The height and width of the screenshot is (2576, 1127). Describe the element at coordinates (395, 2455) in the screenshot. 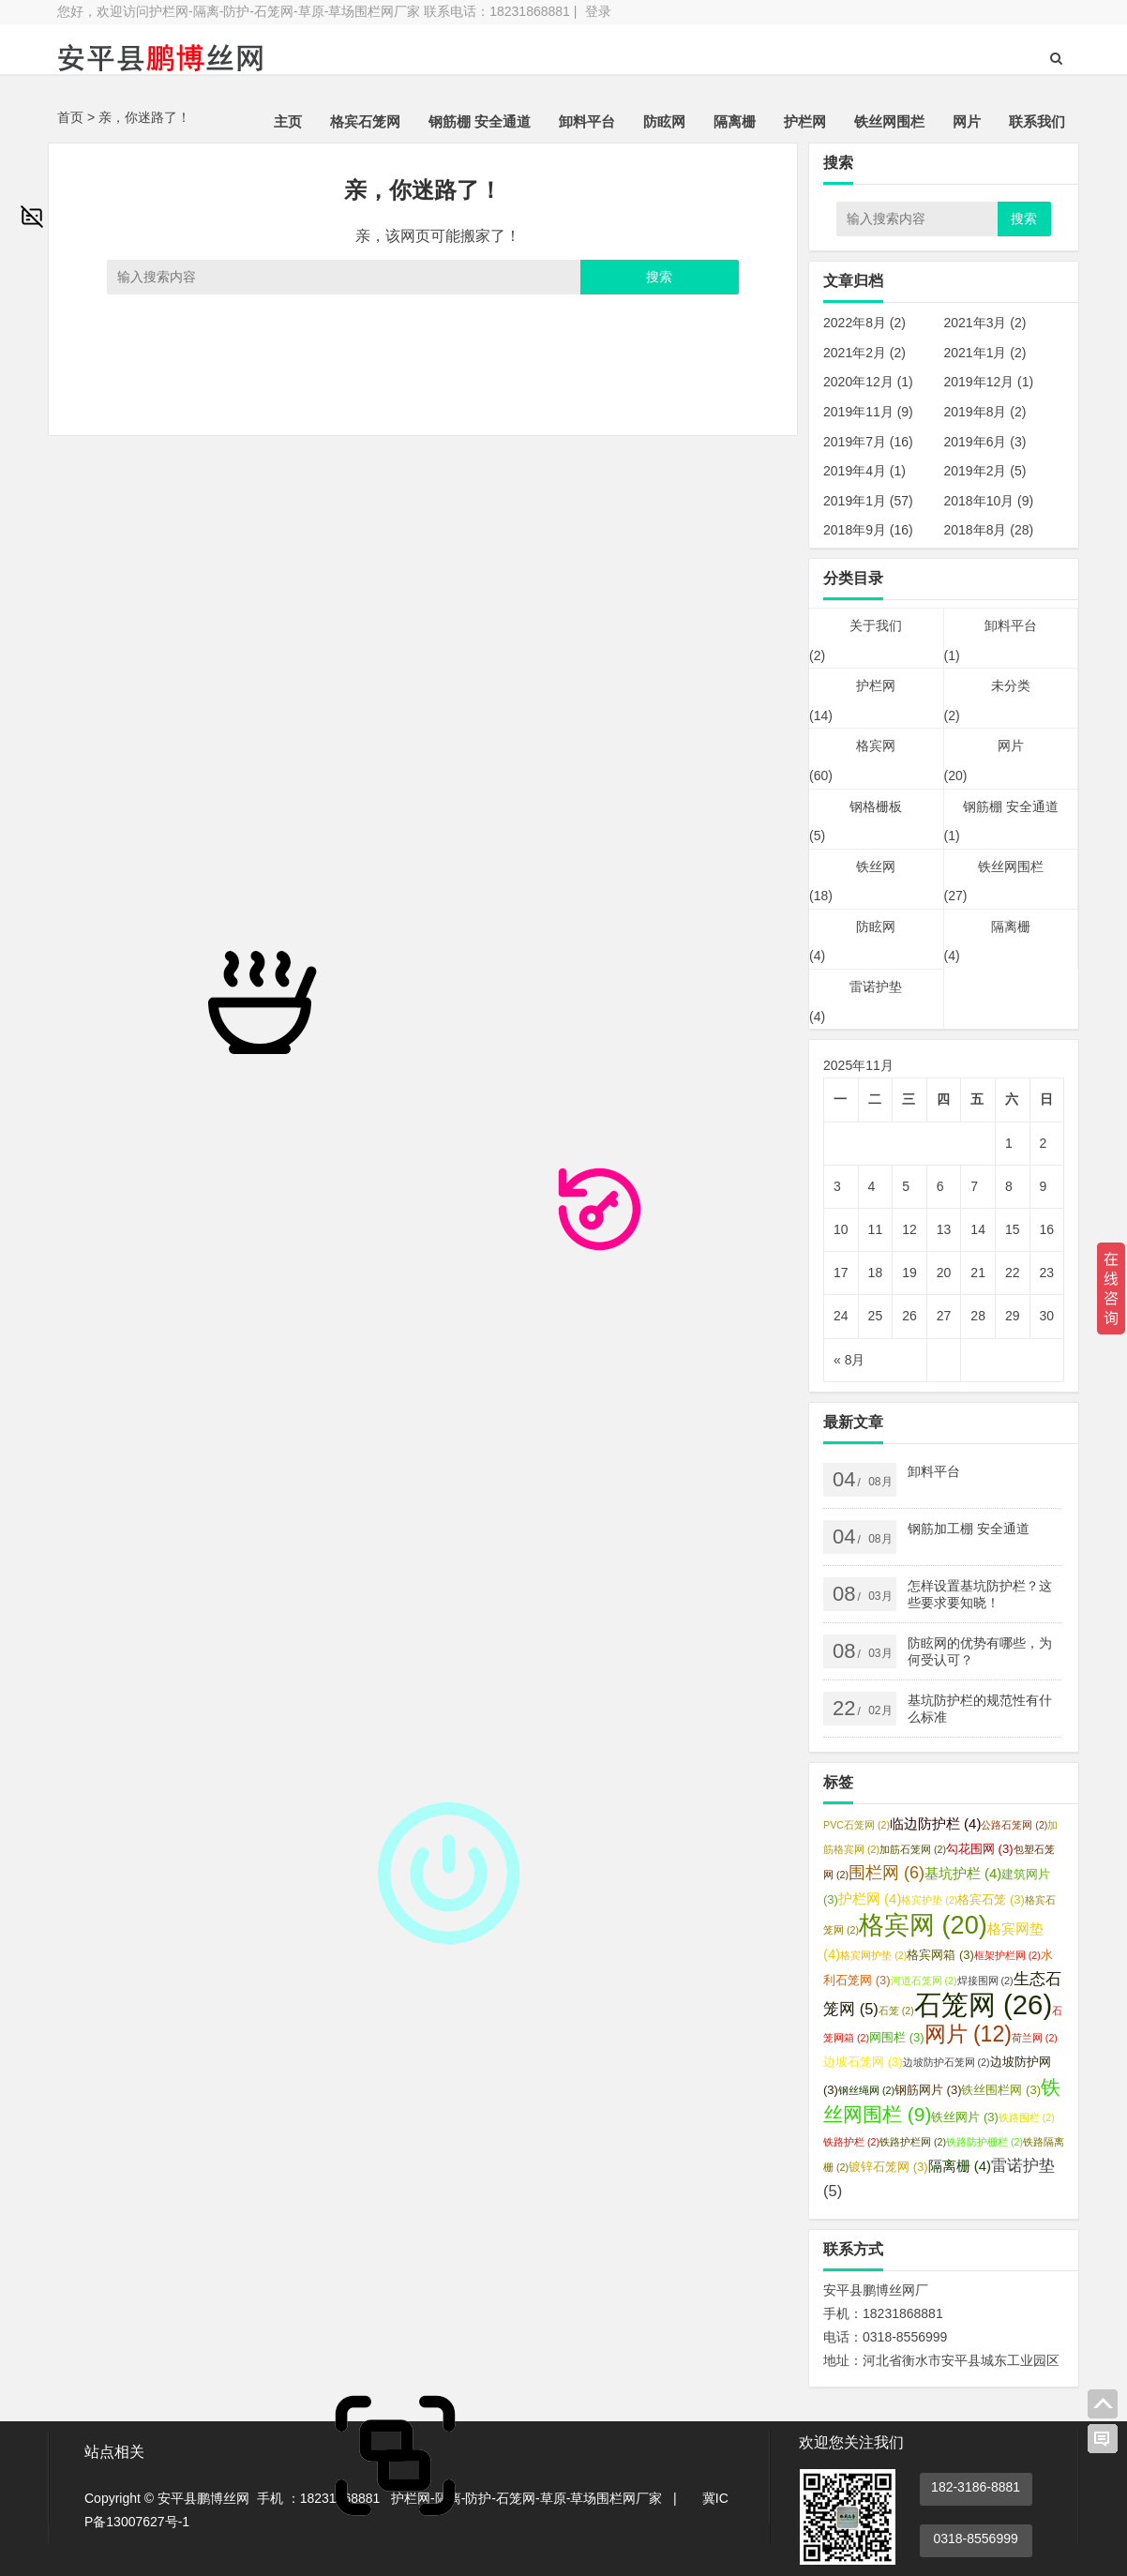

I see `group selected objects together` at that location.